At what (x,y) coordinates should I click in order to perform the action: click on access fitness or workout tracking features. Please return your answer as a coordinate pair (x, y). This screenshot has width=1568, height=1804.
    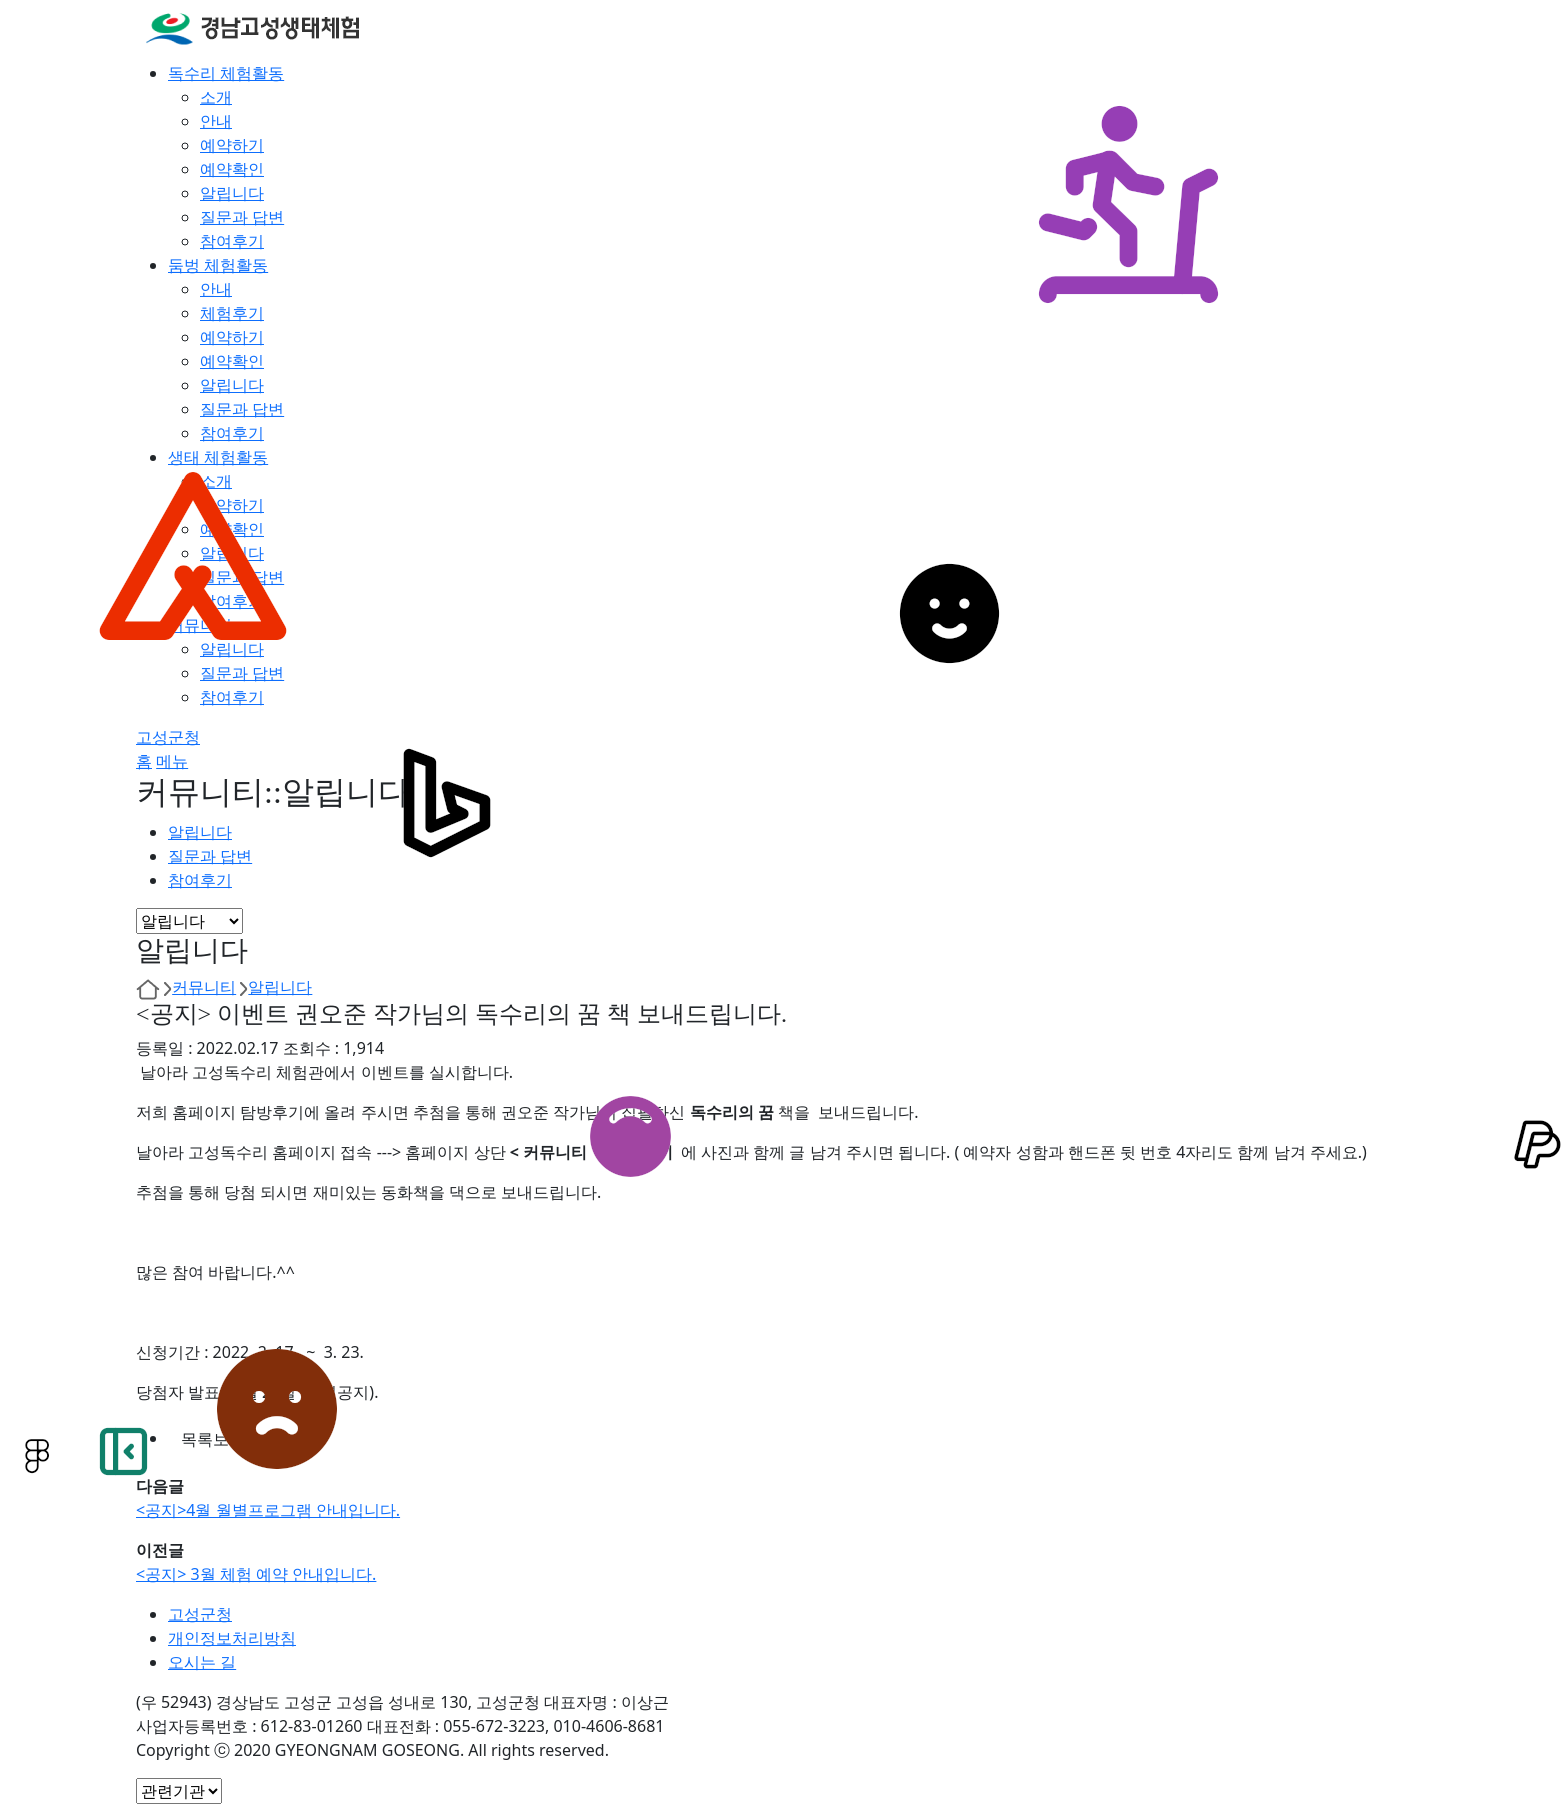
    Looking at the image, I should click on (1128, 204).